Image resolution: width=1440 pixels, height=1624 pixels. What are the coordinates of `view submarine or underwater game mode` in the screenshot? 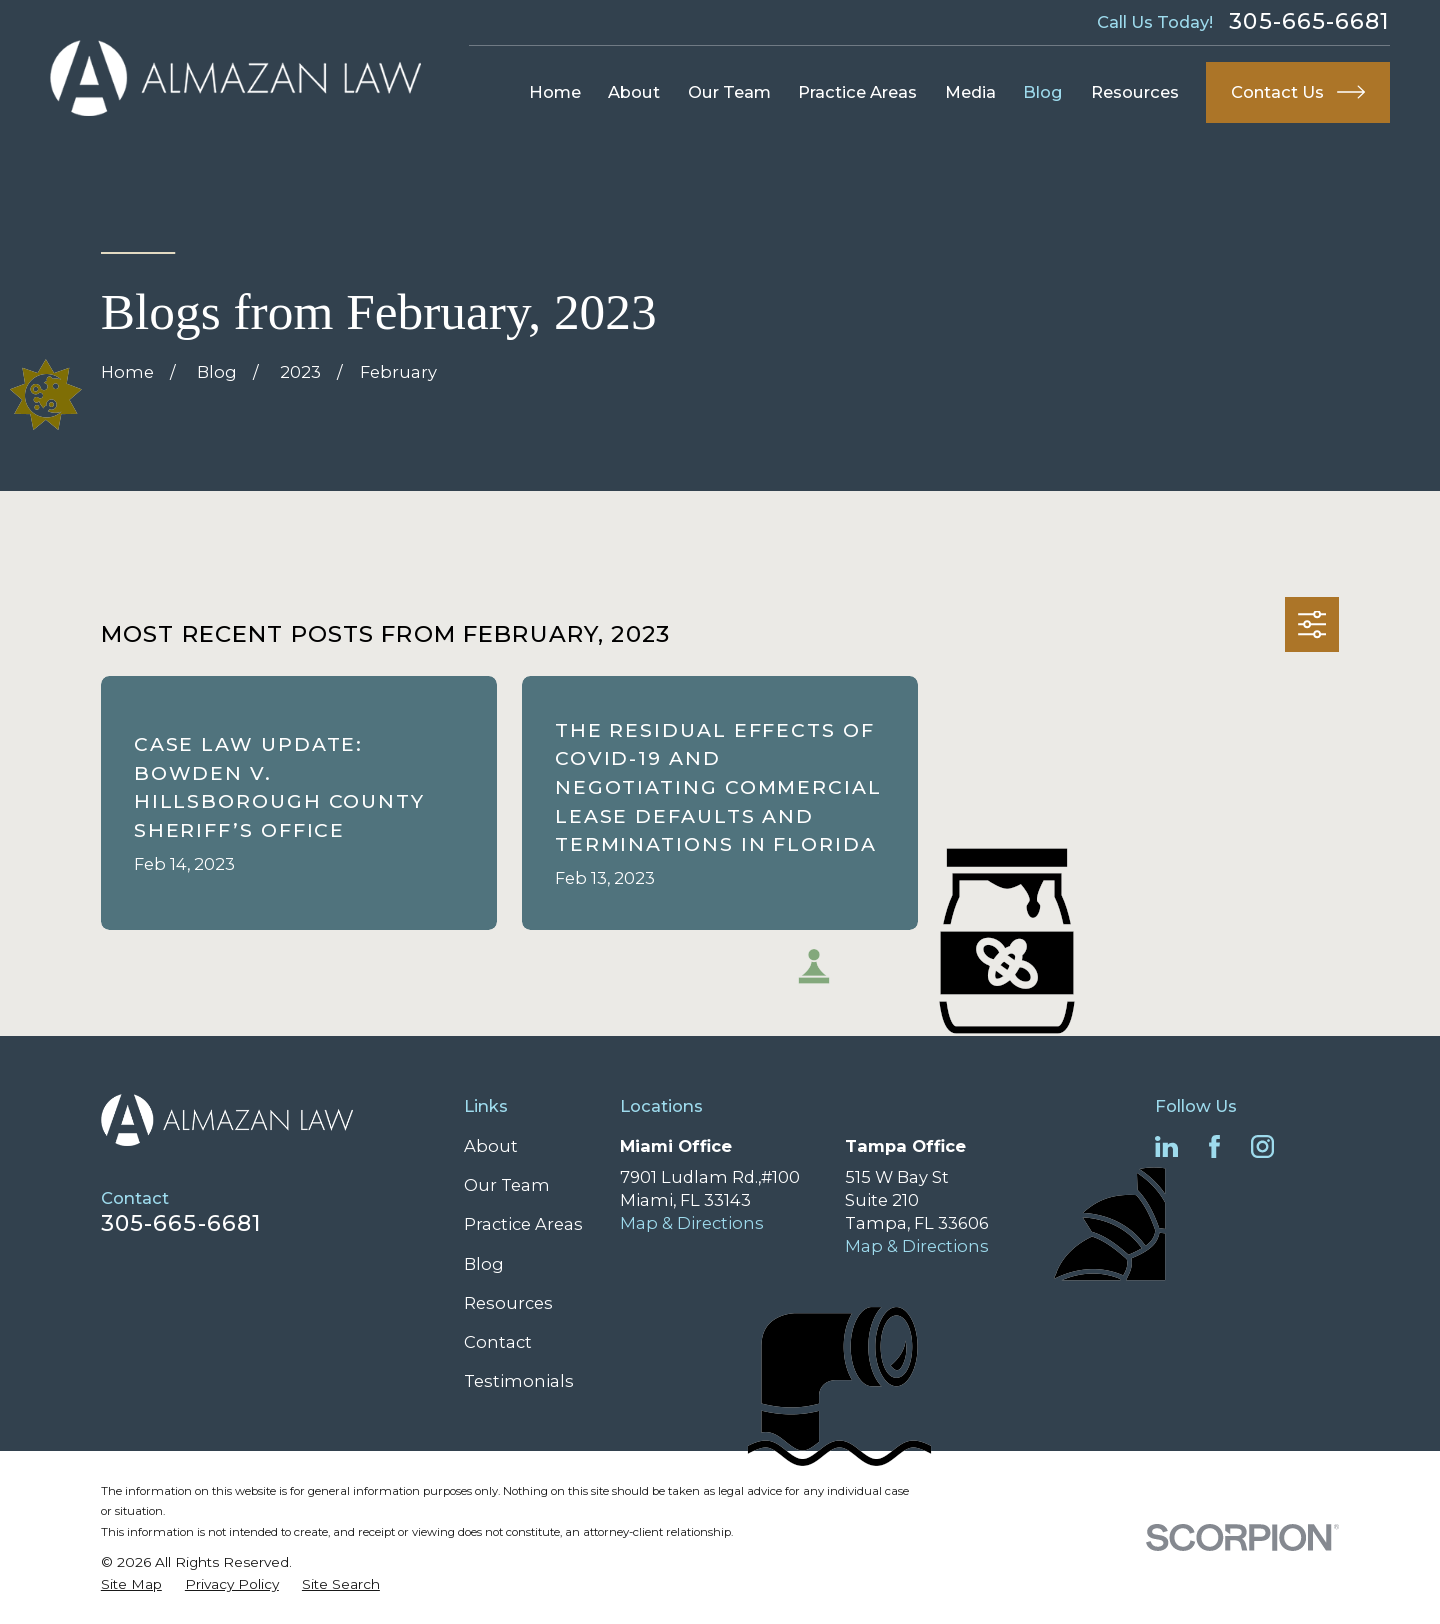 It's located at (839, 1386).